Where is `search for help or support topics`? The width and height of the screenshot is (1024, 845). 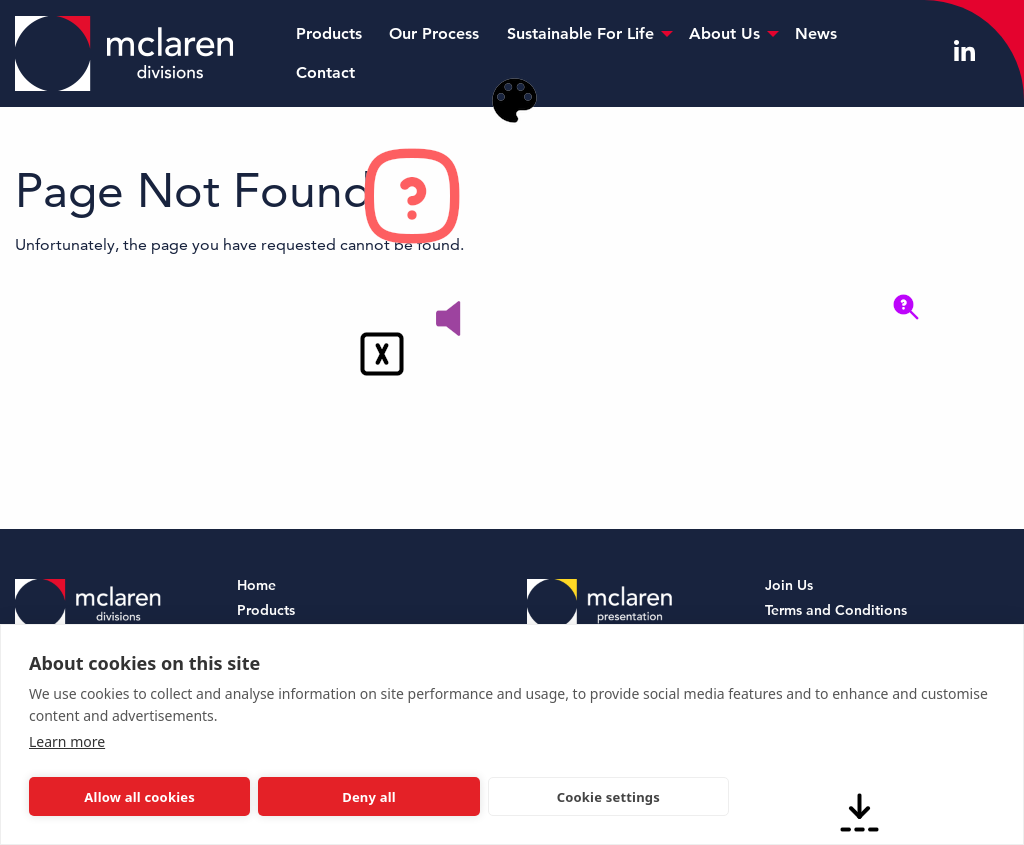
search for help or support topics is located at coordinates (906, 307).